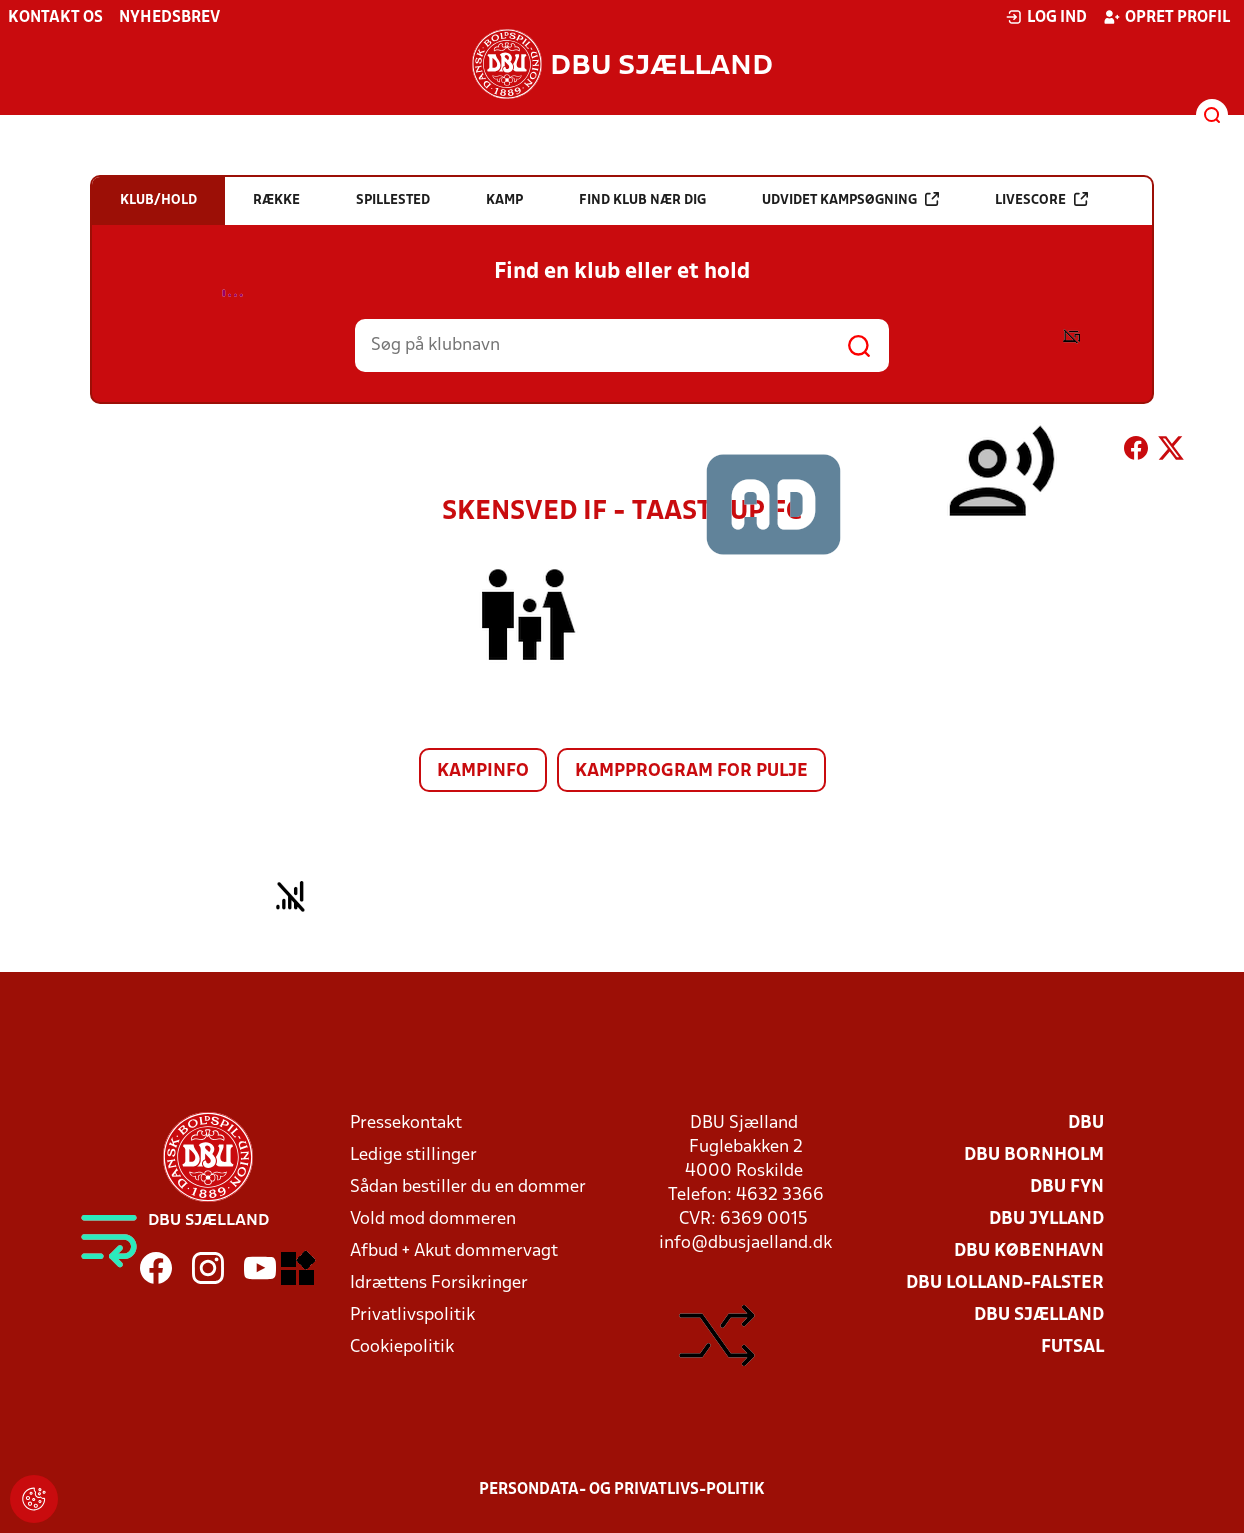  I want to click on indicates family restroom facility nearby, so click(527, 614).